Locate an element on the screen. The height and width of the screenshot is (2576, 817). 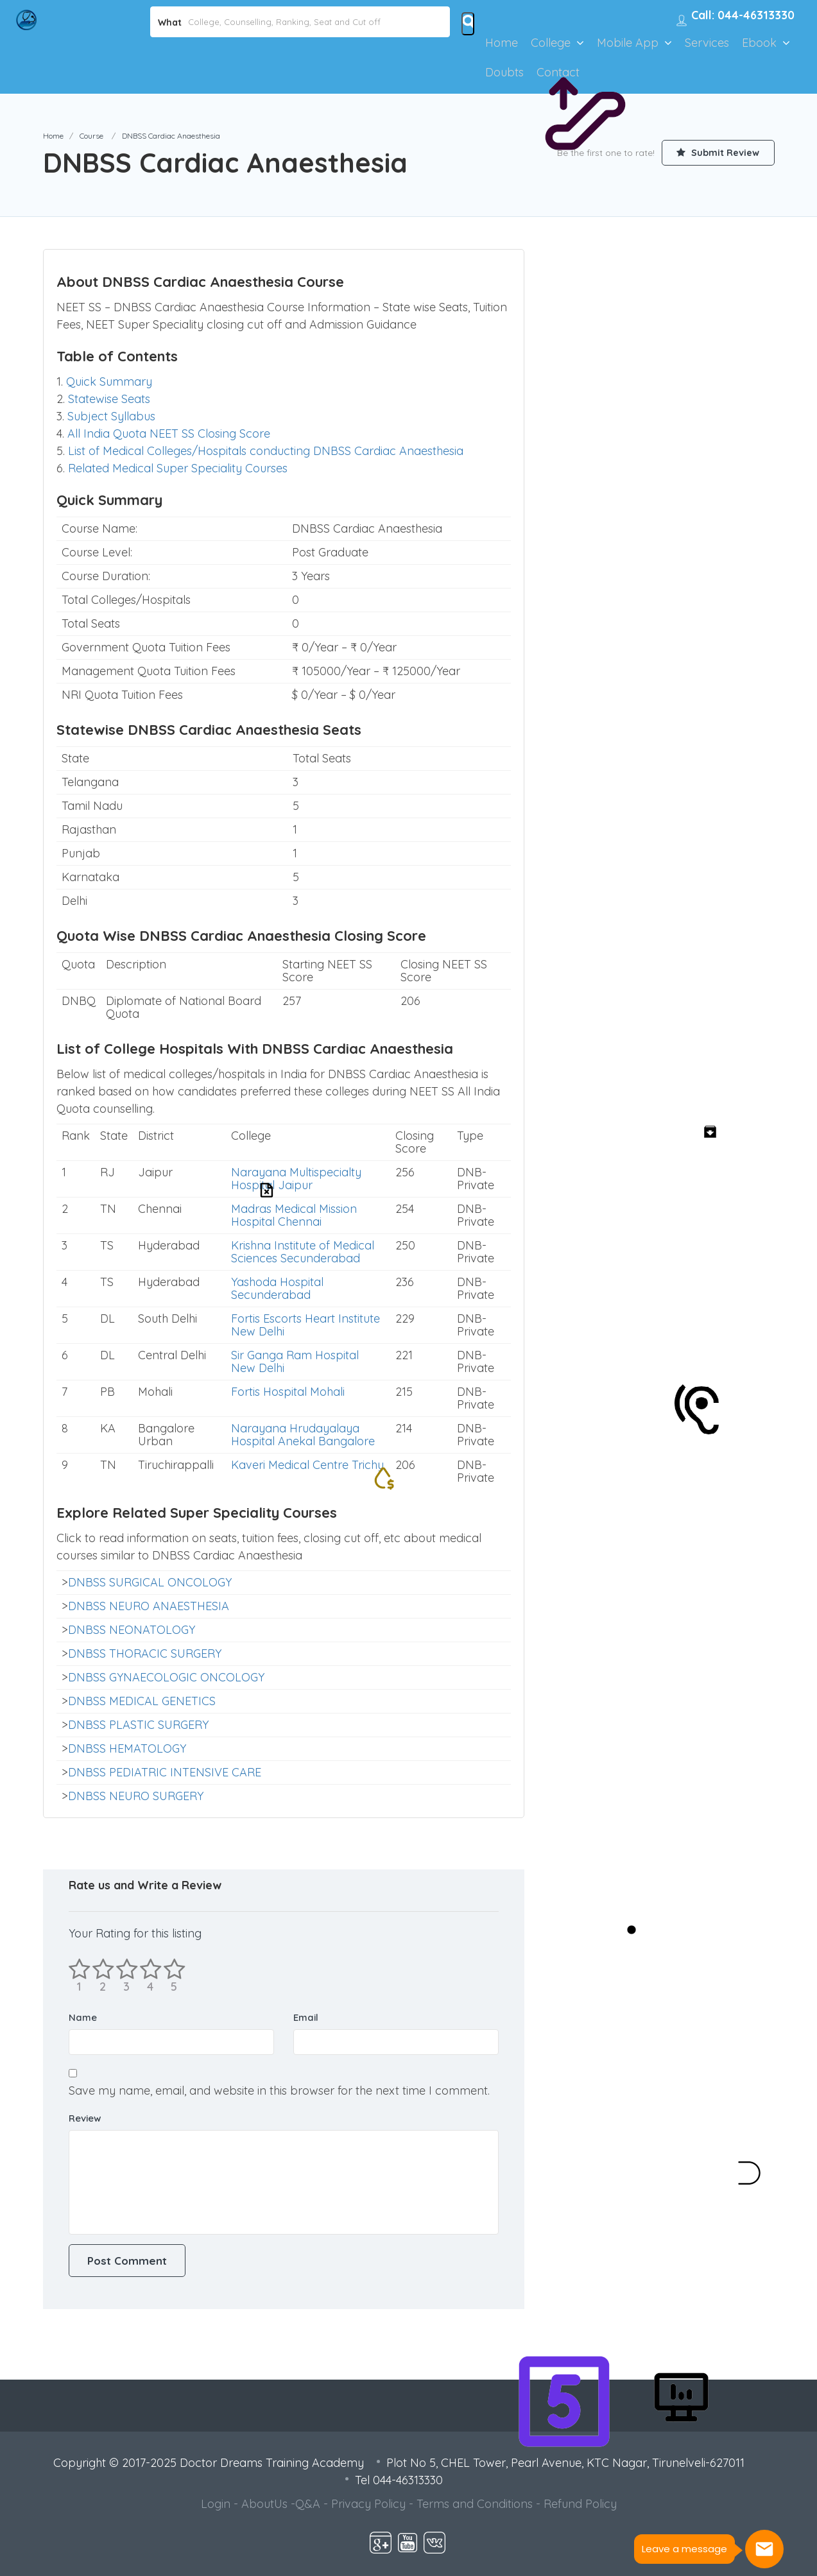
access hearing or audio accessibility settings is located at coordinates (696, 1410).